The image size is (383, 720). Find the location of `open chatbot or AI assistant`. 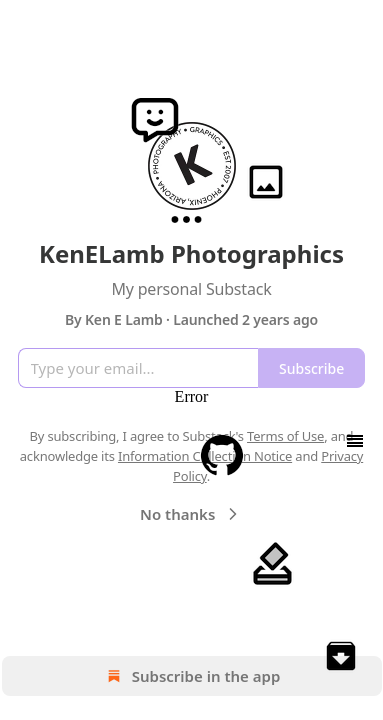

open chatbot or AI assistant is located at coordinates (155, 119).